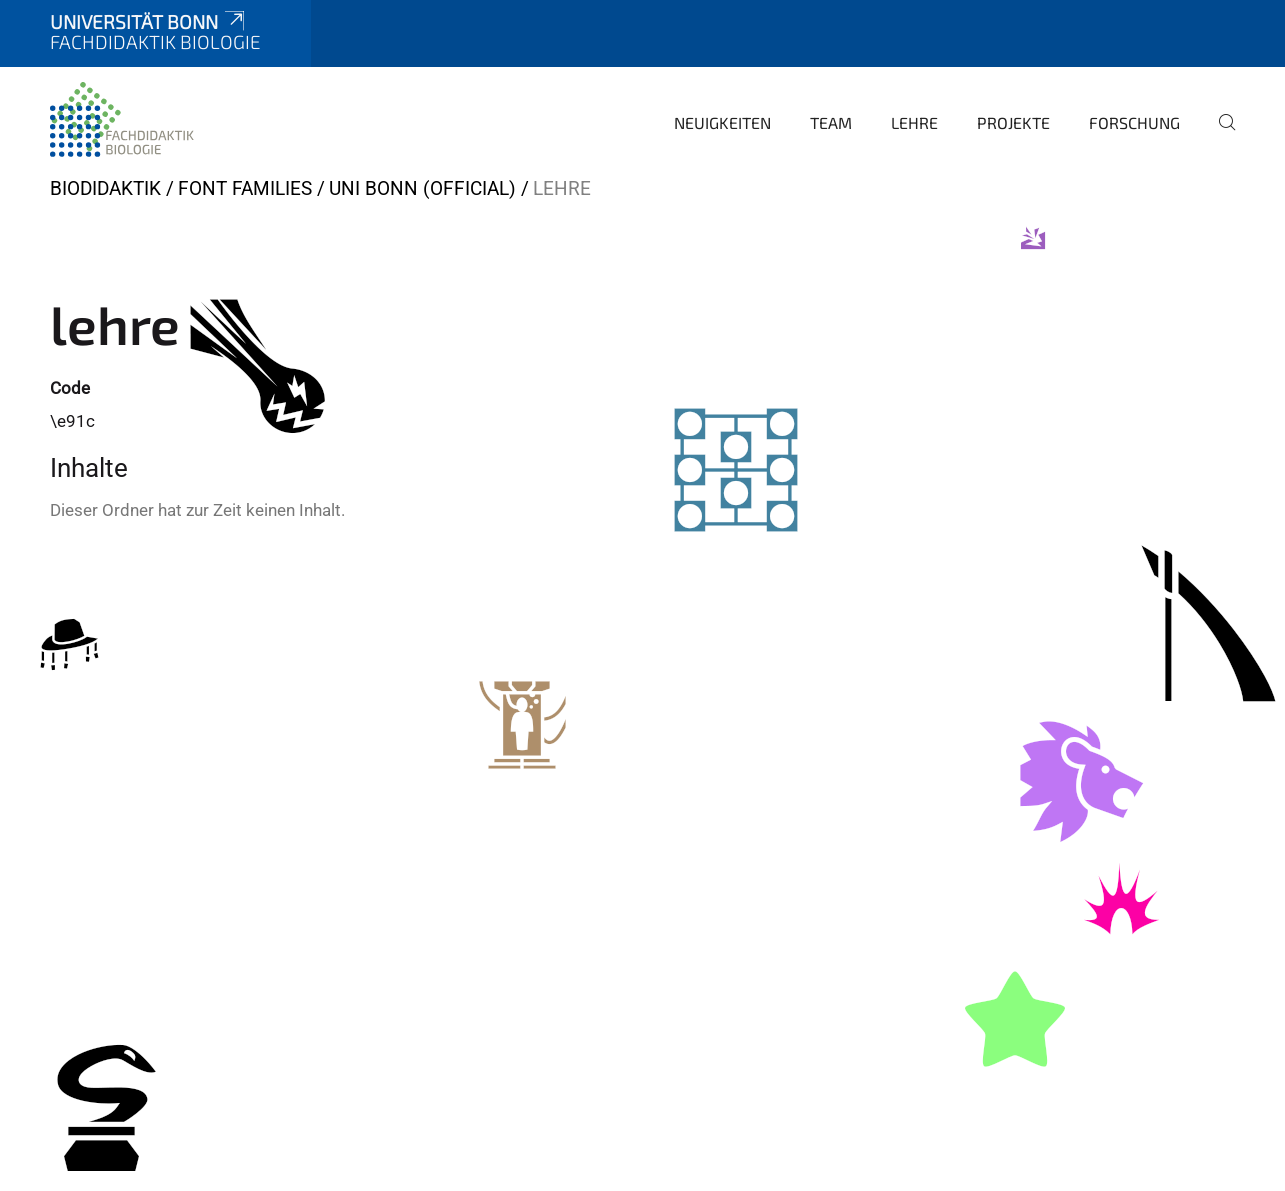 The width and height of the screenshot is (1285, 1191). What do you see at coordinates (69, 644) in the screenshot?
I see `select australian or outback themed character` at bounding box center [69, 644].